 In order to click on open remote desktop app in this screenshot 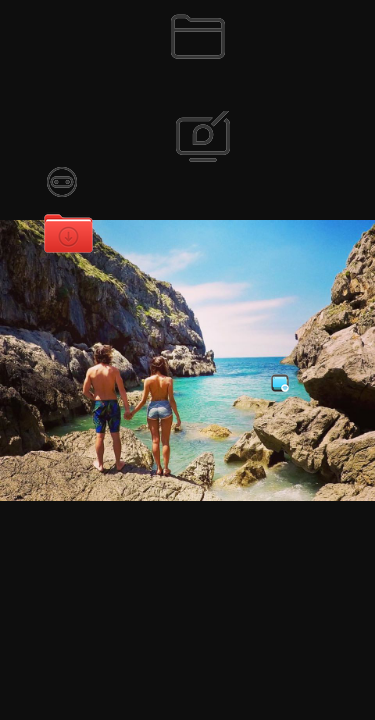, I will do `click(280, 383)`.